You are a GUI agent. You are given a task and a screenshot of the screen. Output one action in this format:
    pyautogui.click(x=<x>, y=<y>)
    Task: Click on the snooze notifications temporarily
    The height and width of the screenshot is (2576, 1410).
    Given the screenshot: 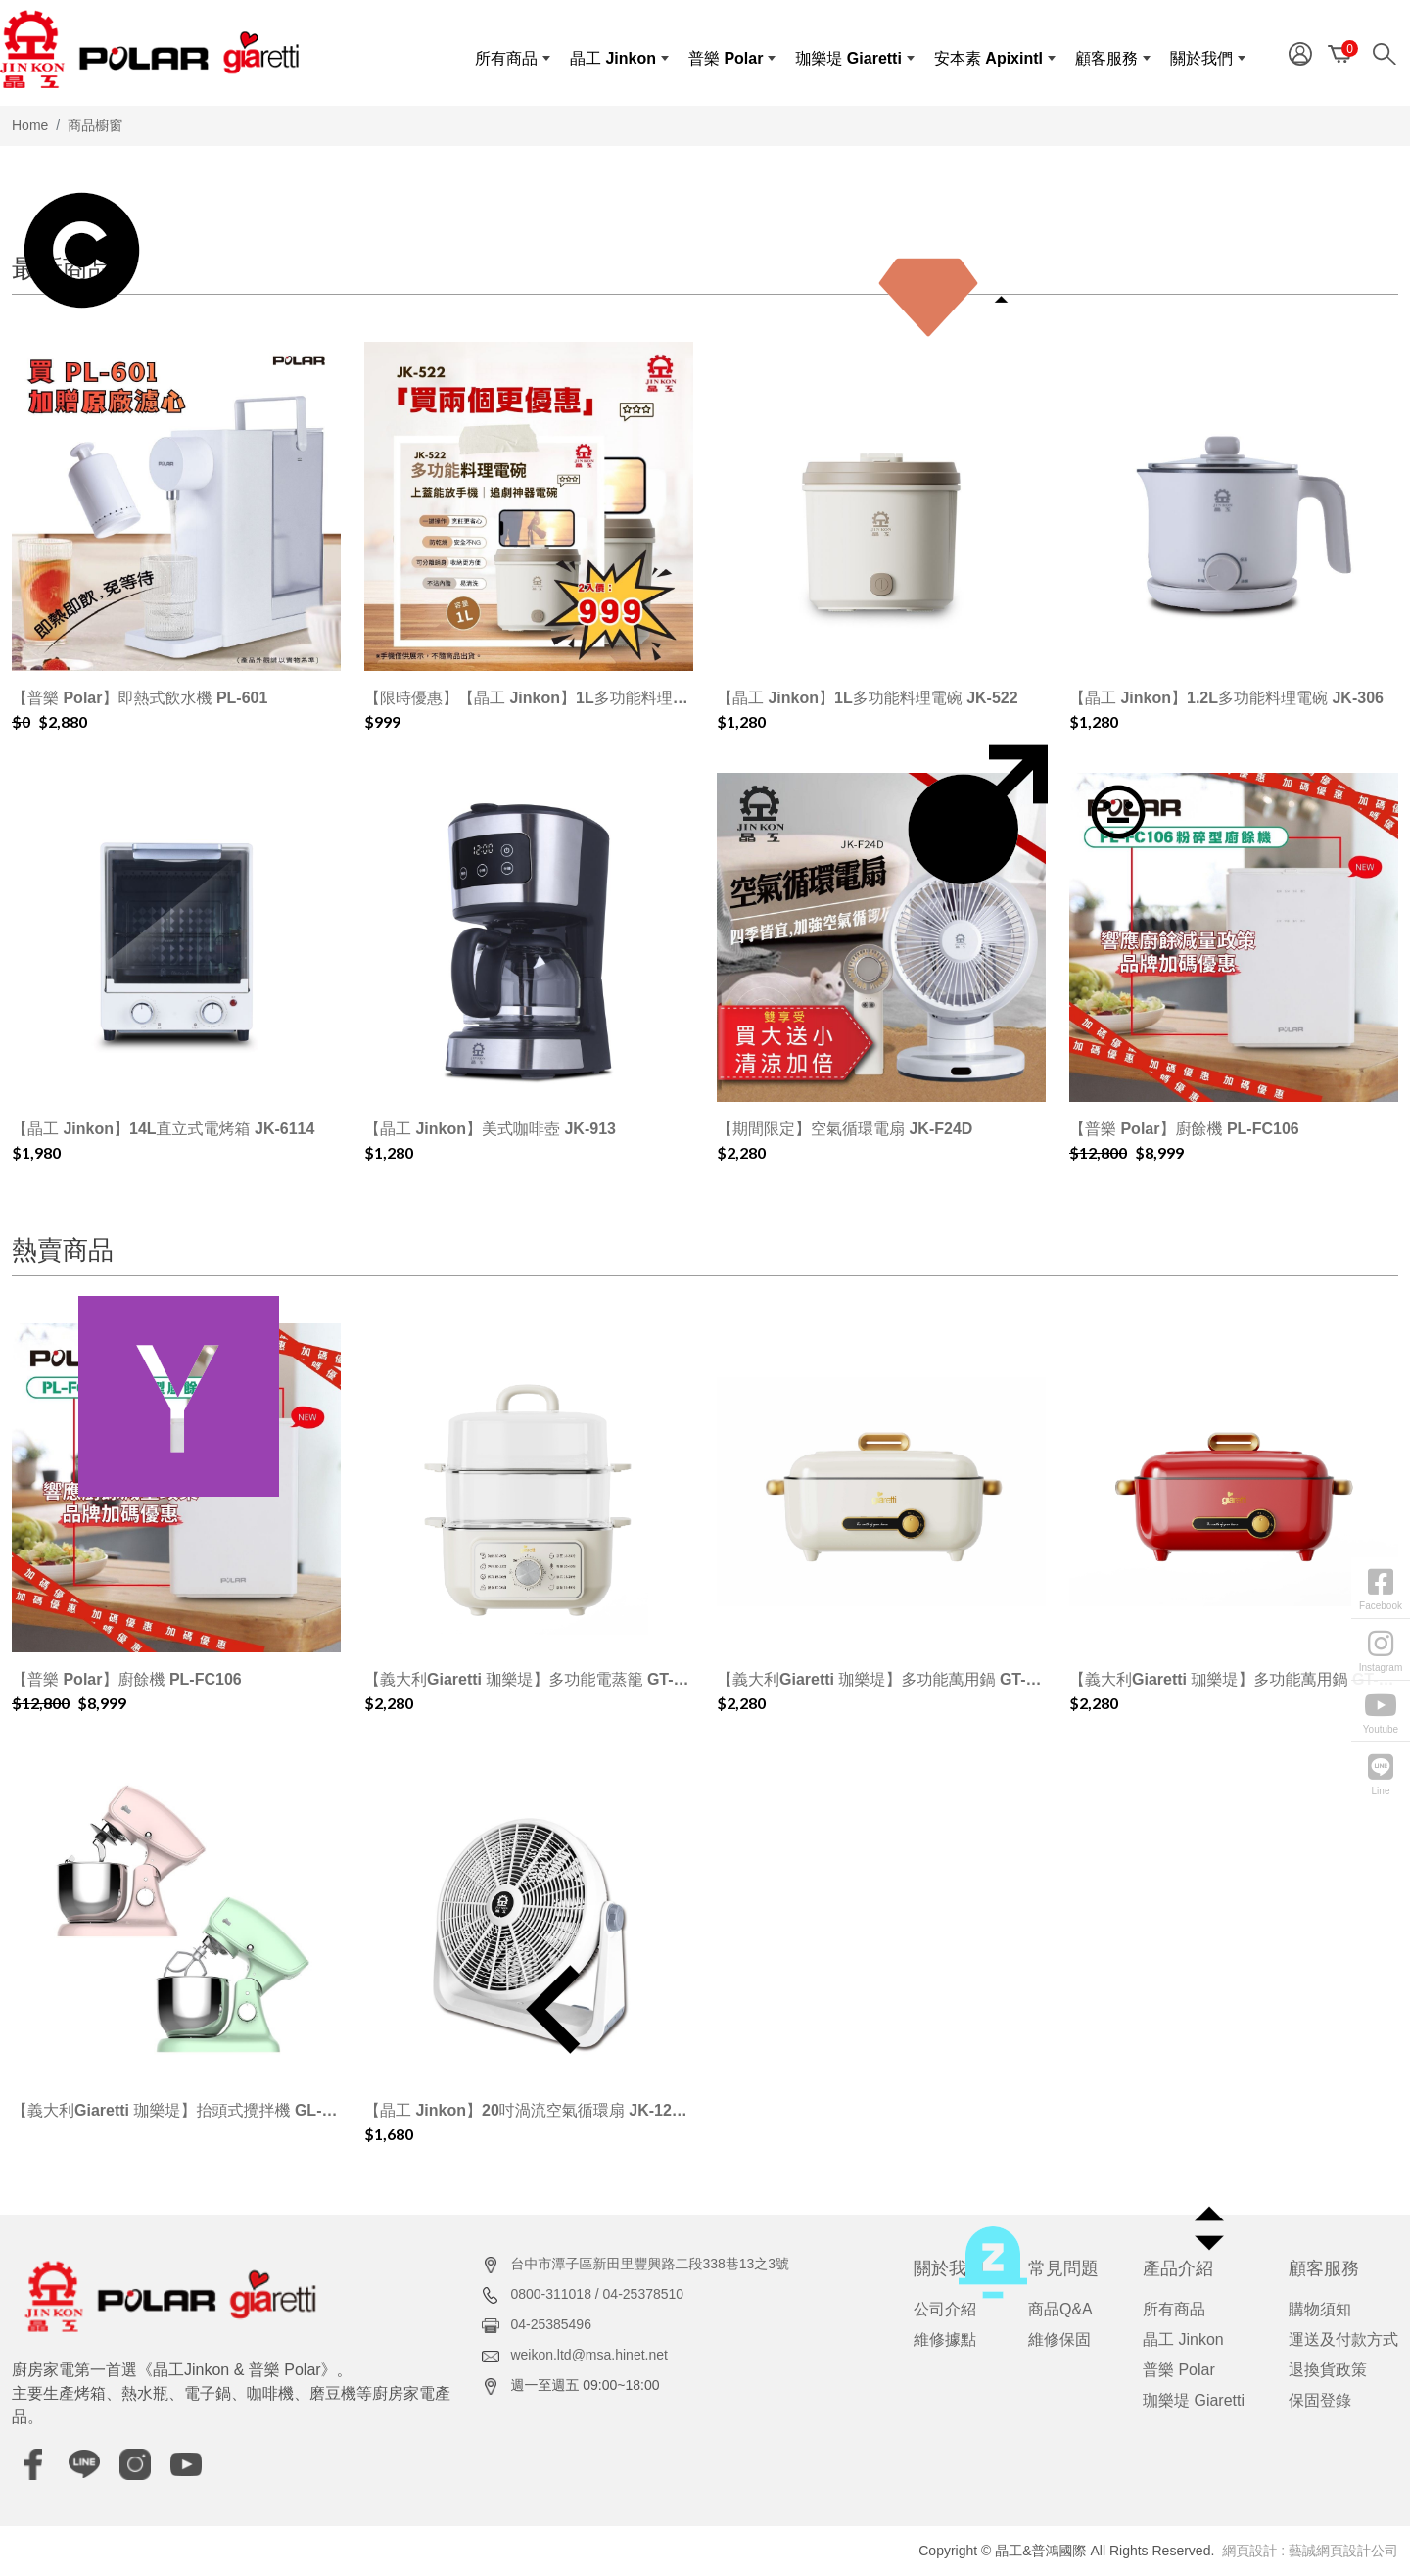 What is the action you would take?
    pyautogui.click(x=993, y=2261)
    